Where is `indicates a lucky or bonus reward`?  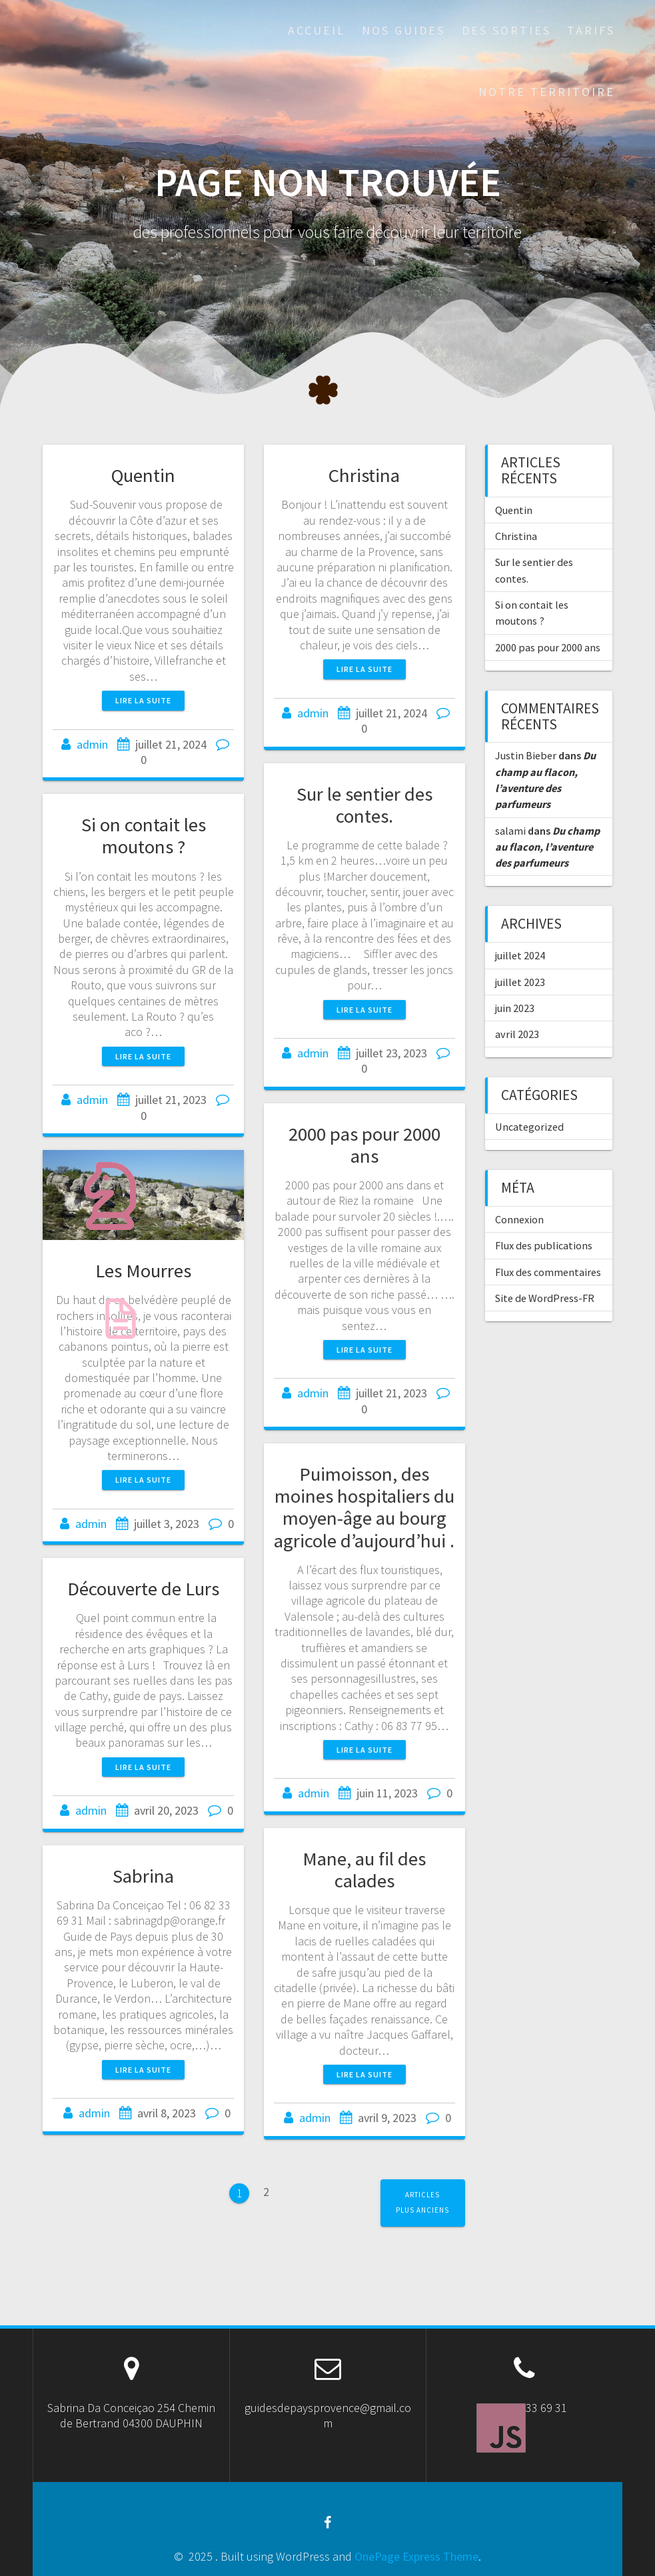 indicates a lucky or bonus reward is located at coordinates (323, 390).